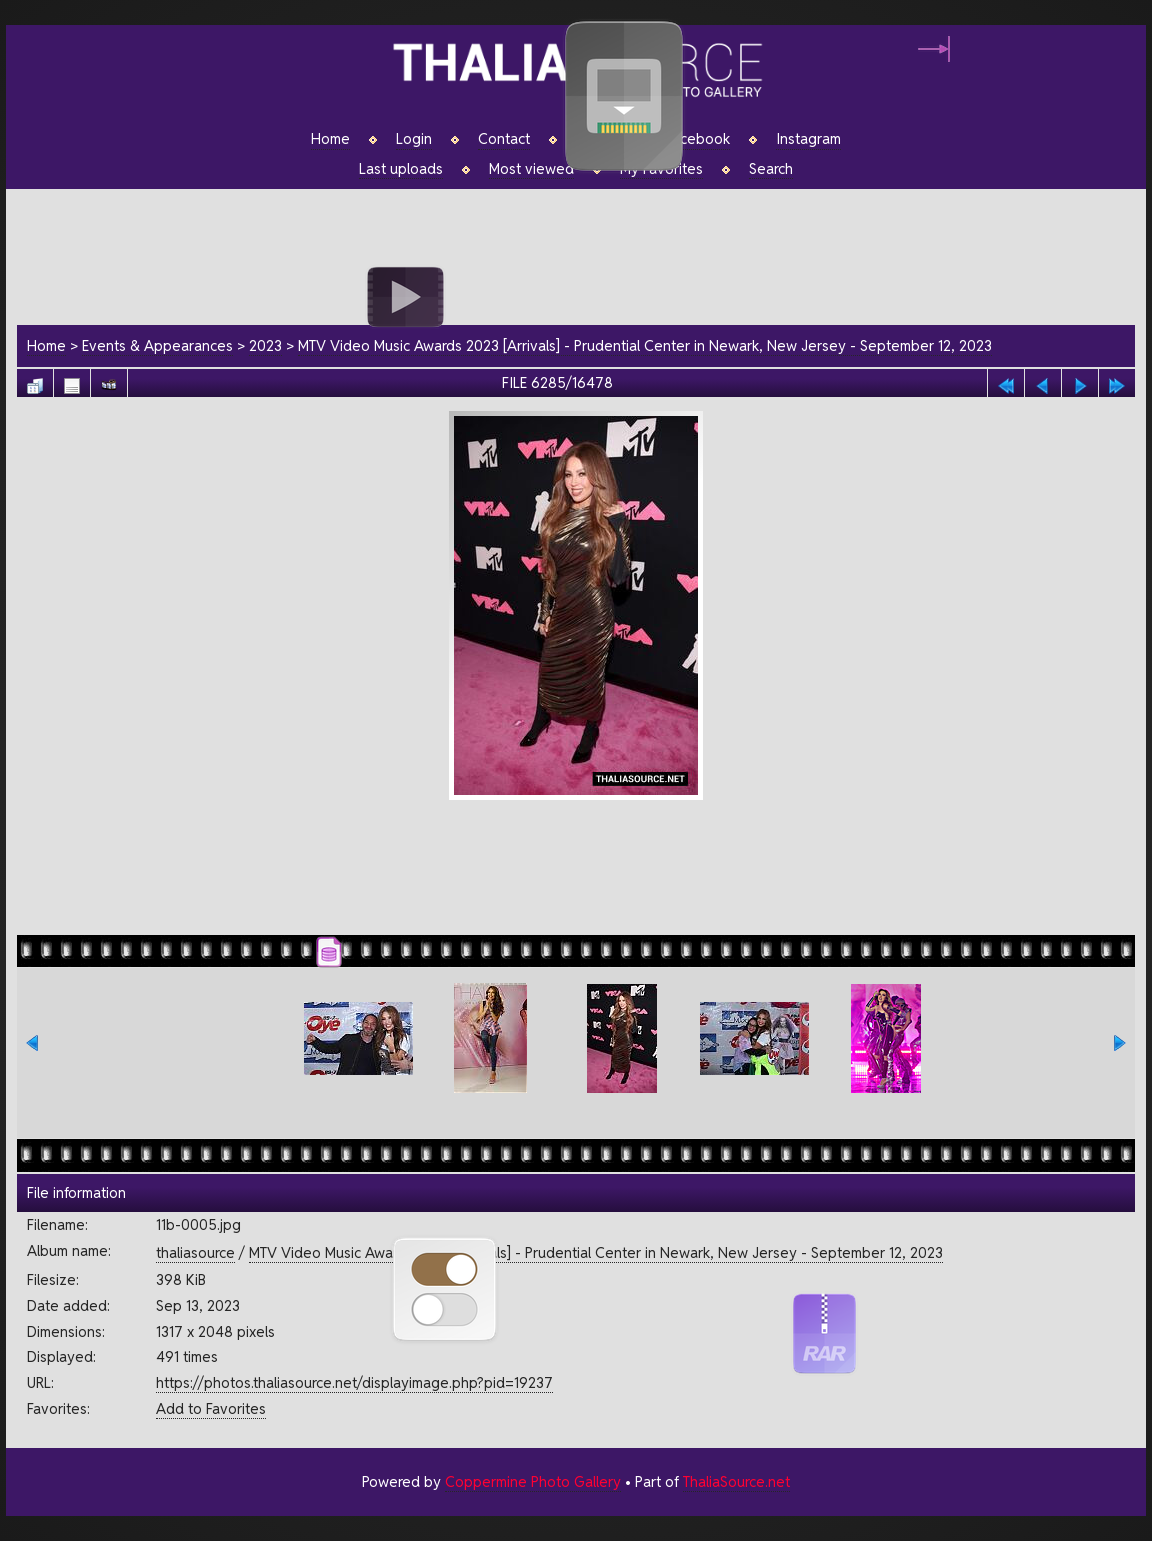  What do you see at coordinates (624, 96) in the screenshot?
I see `nintendo ds game rom file` at bounding box center [624, 96].